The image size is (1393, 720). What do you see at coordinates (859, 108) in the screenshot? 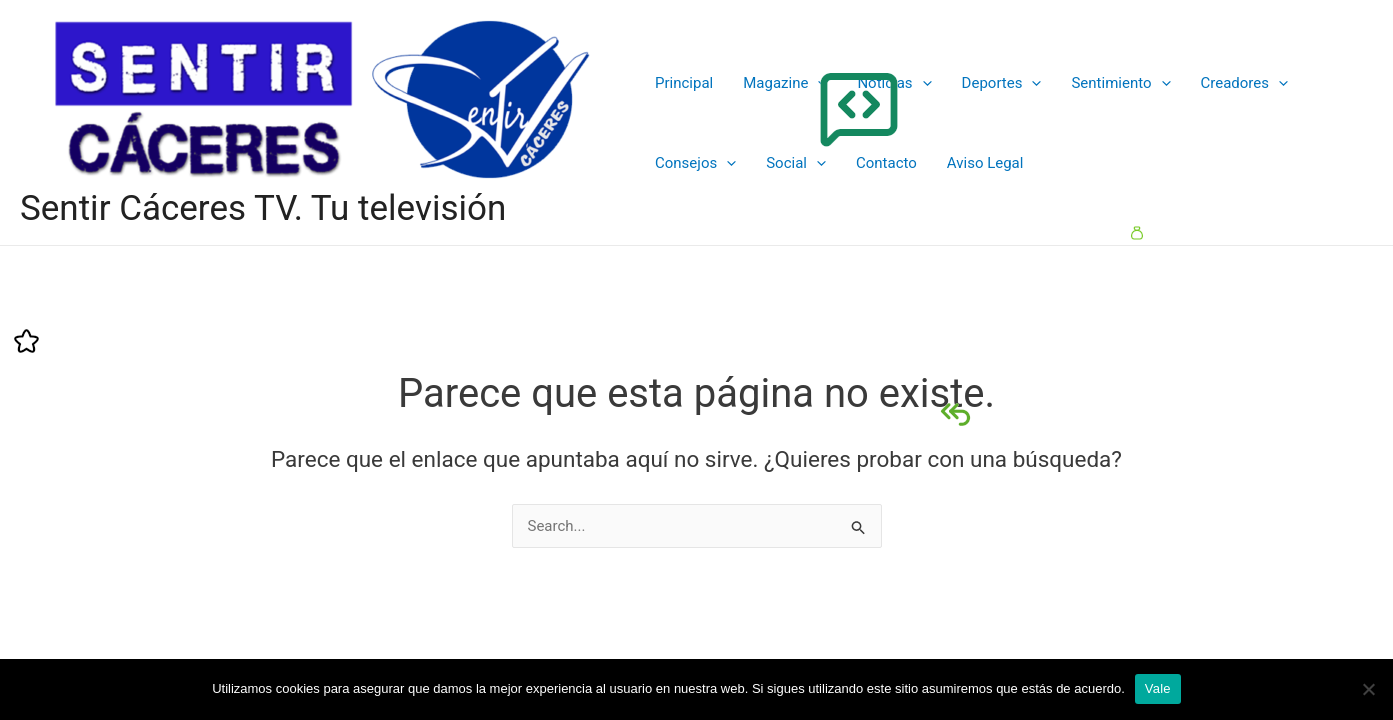
I see `view code snippets in chat` at bounding box center [859, 108].